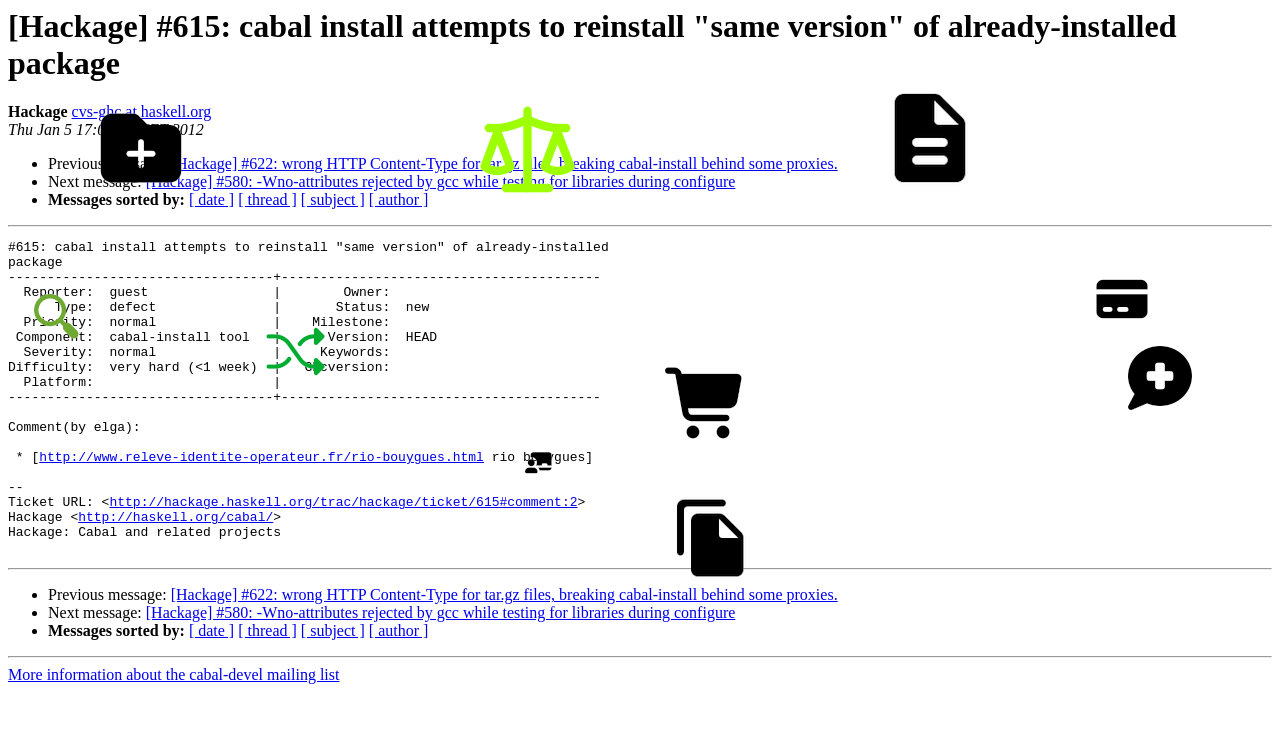  I want to click on view your shopping cart, so click(708, 404).